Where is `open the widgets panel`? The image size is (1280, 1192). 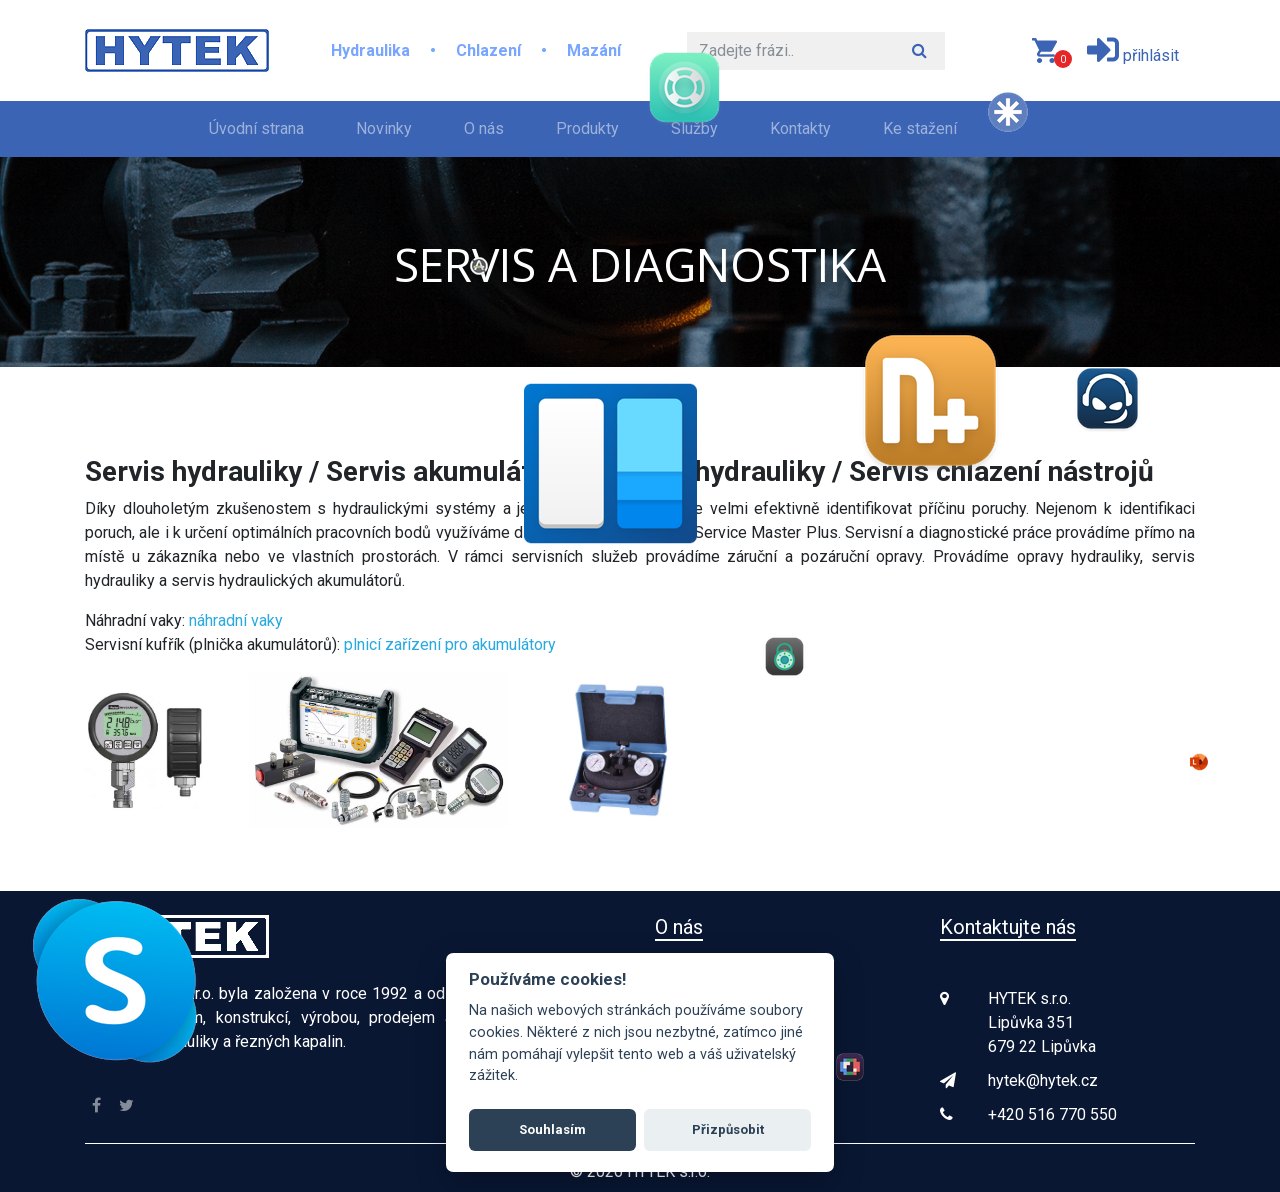 open the widgets panel is located at coordinates (610, 463).